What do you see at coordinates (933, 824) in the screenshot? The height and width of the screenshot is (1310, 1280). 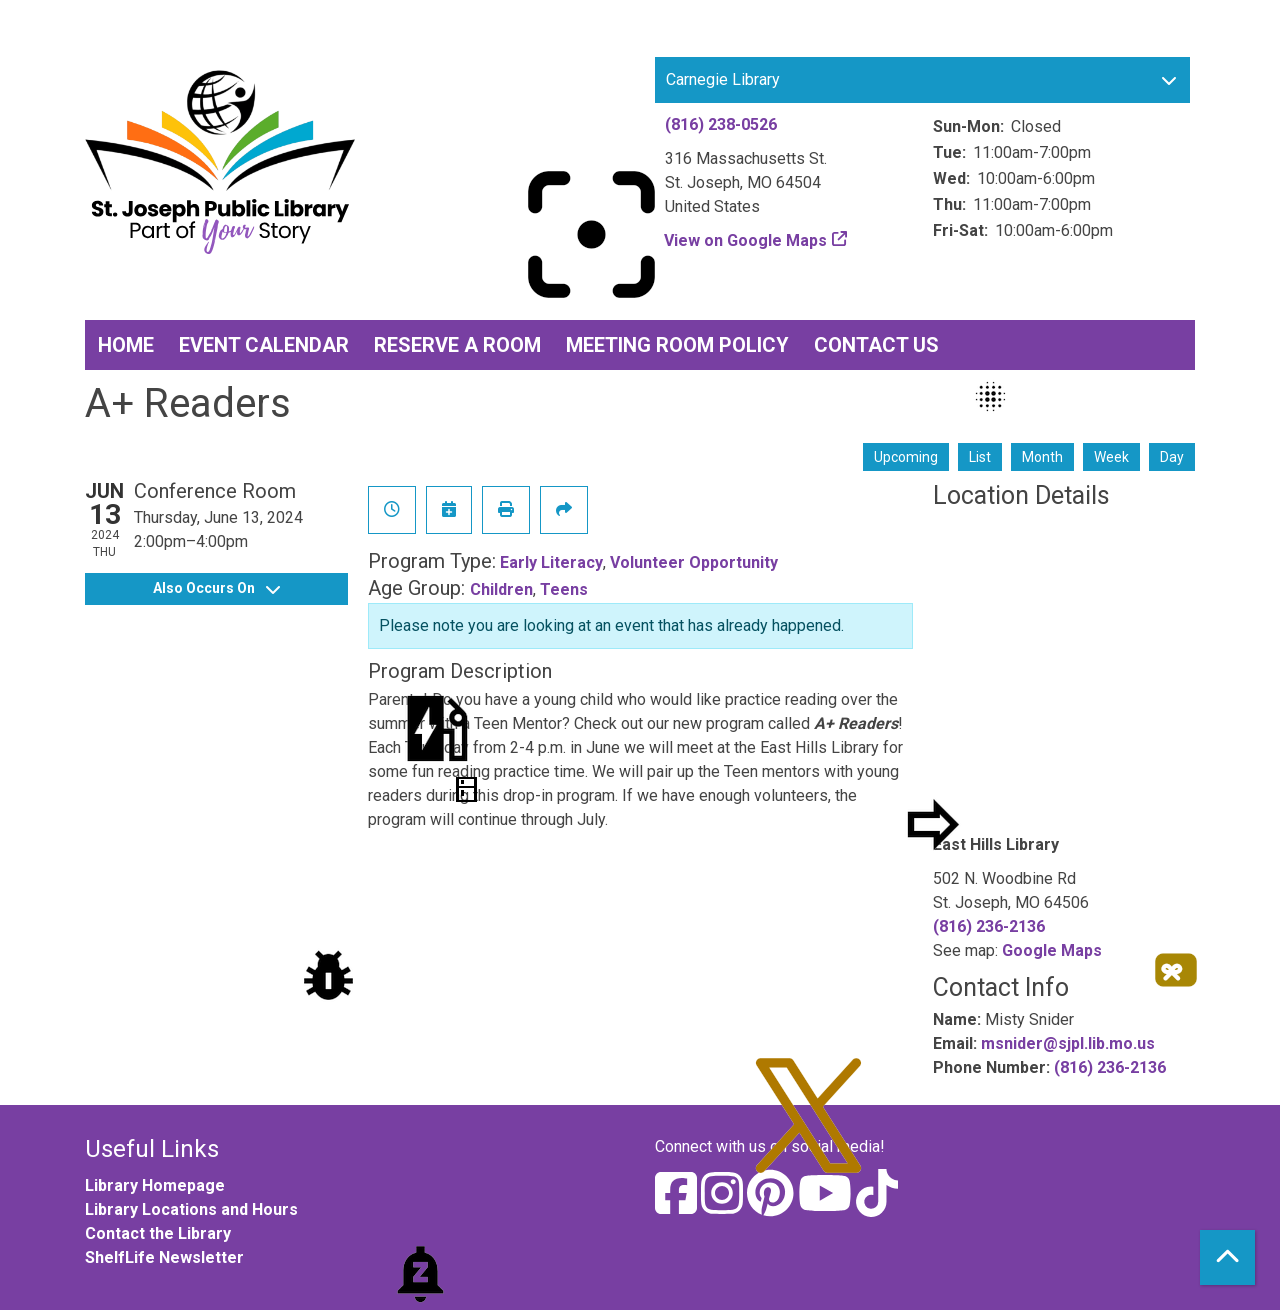 I see `forward an email or message` at bounding box center [933, 824].